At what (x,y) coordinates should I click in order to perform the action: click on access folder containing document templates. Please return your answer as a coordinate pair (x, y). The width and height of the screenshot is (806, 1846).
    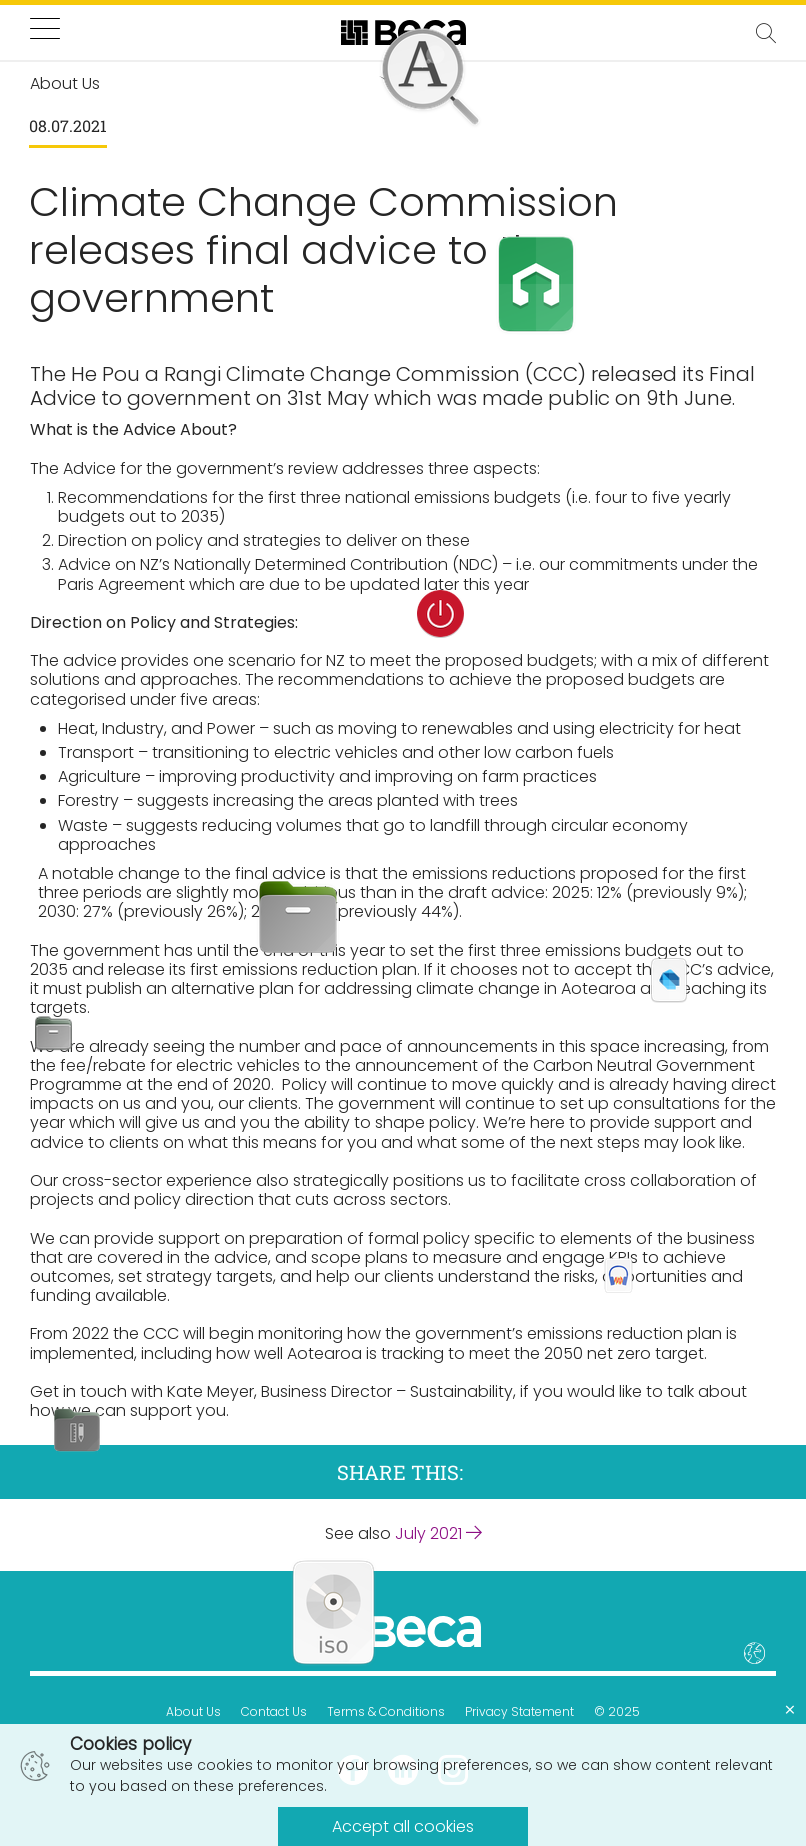
    Looking at the image, I should click on (77, 1430).